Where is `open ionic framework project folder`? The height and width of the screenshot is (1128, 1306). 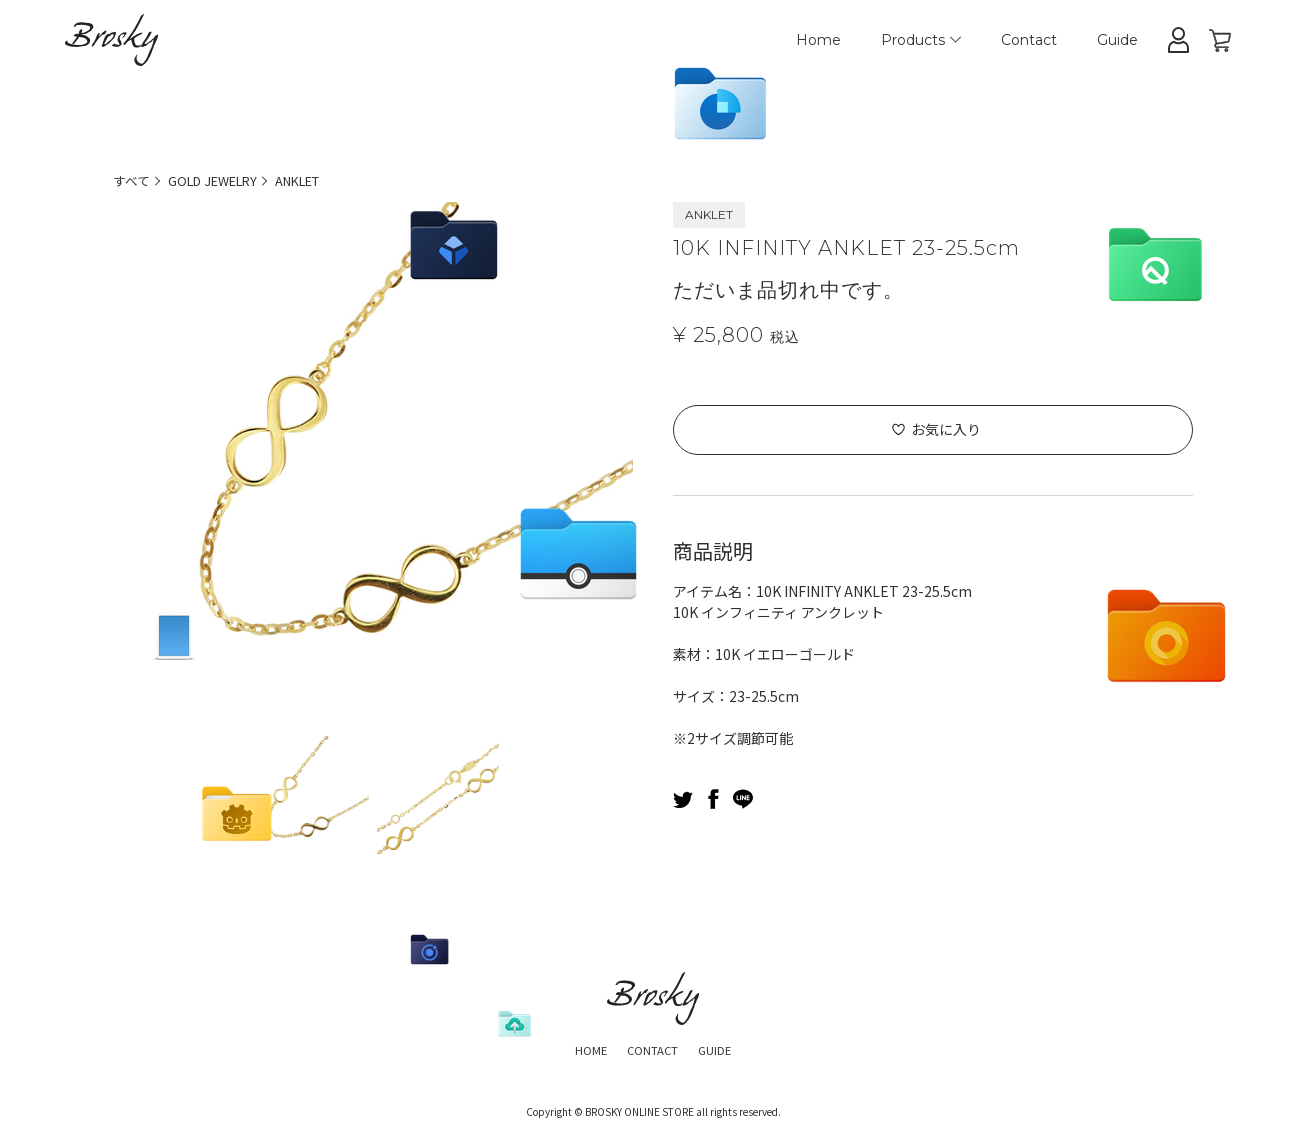
open ionic framework project folder is located at coordinates (429, 950).